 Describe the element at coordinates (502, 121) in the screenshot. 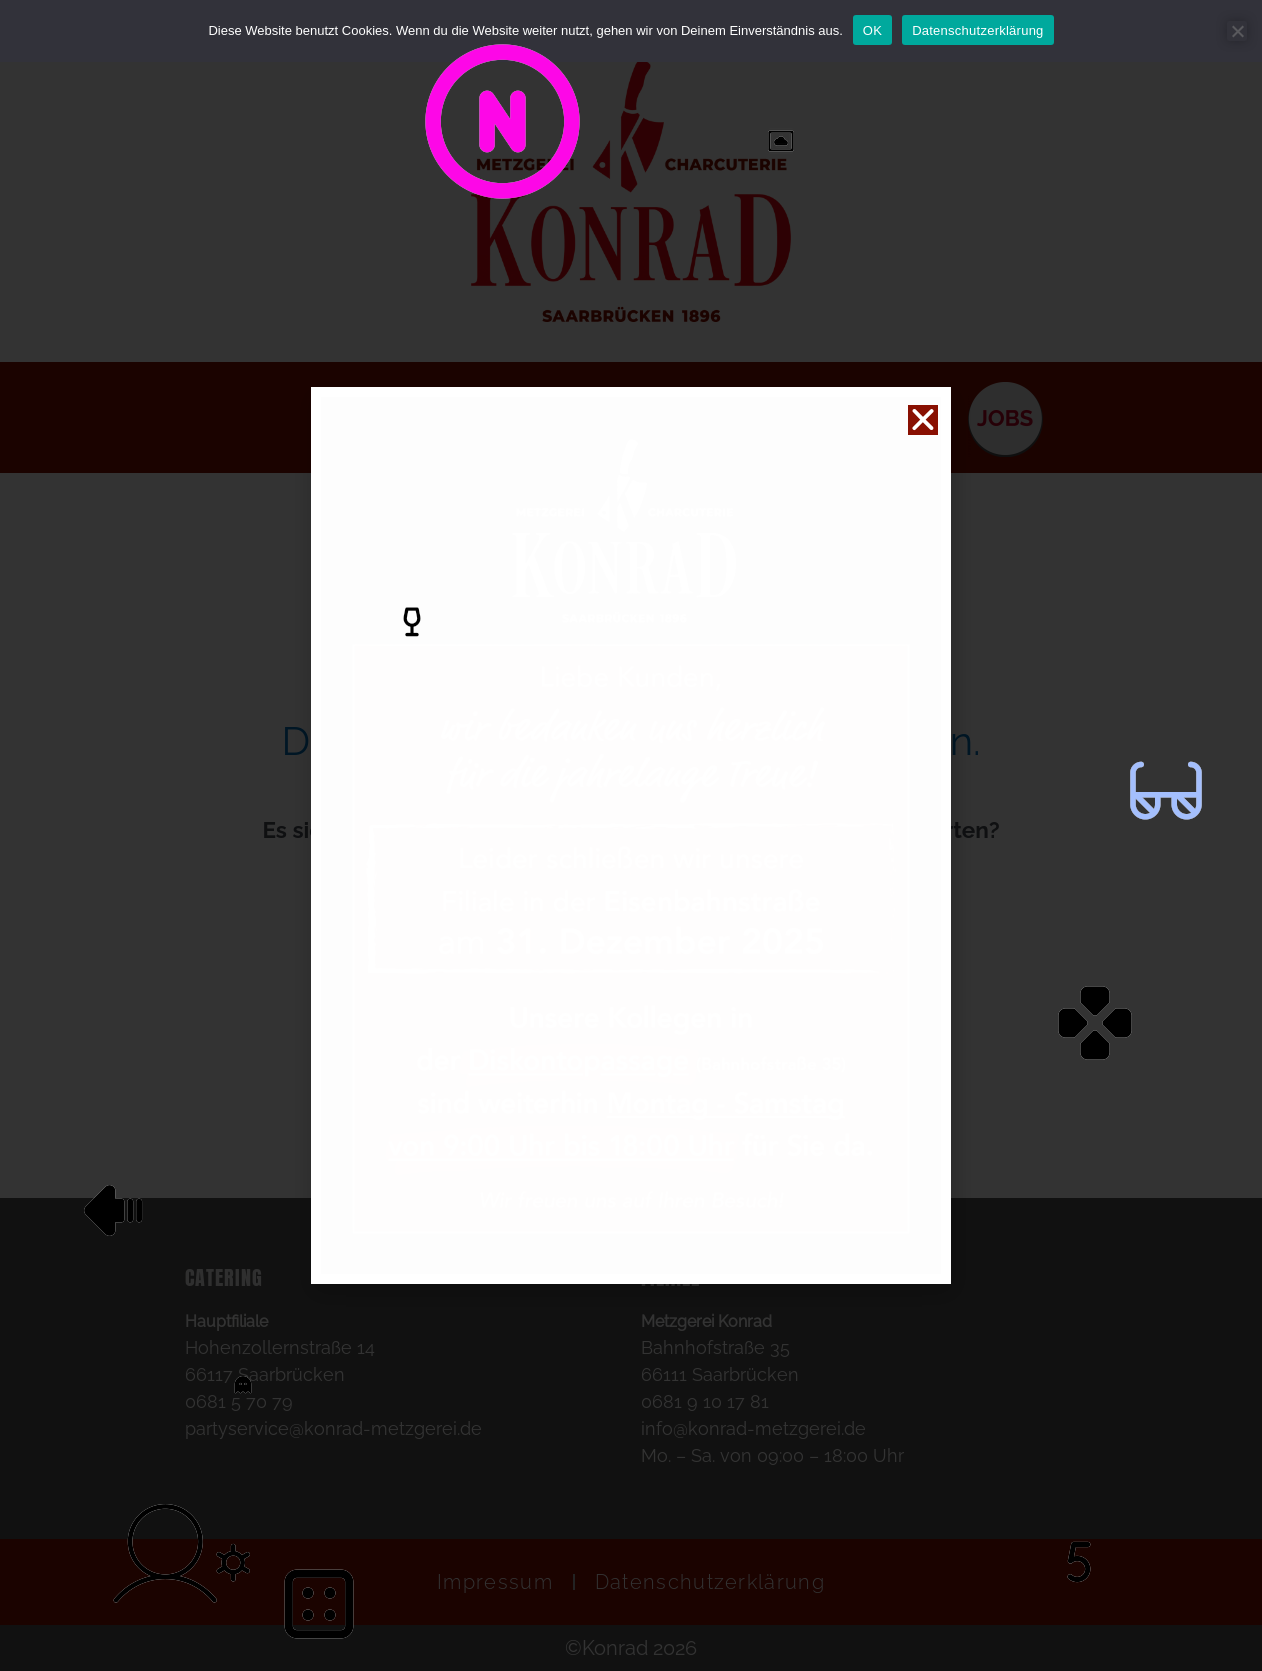

I see `indicates north direction on a map` at that location.